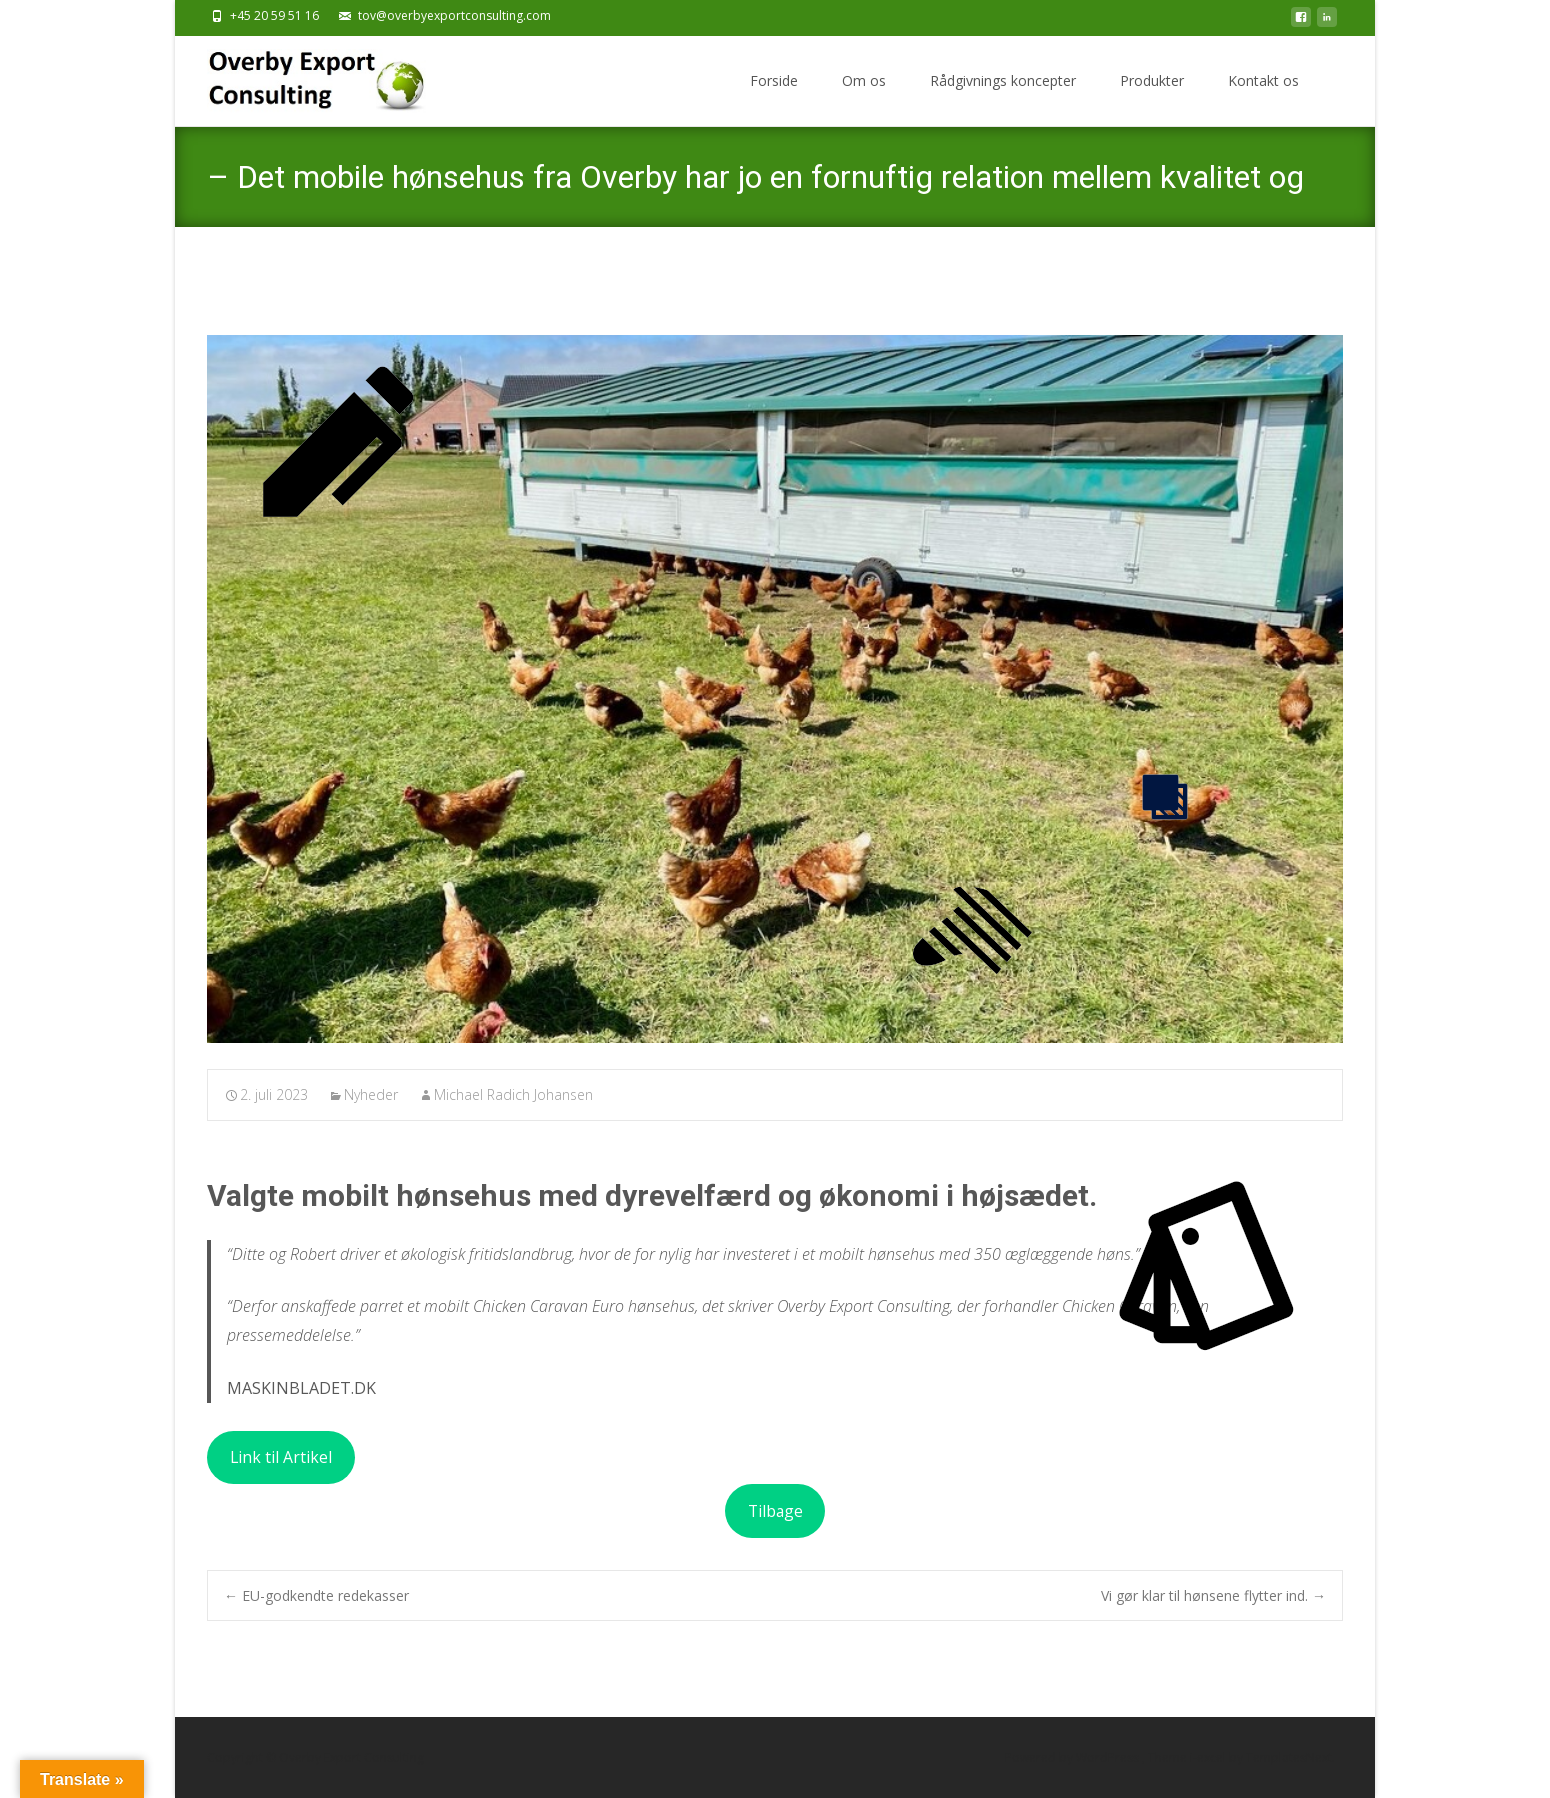 The image size is (1550, 1798). Describe the element at coordinates (1165, 797) in the screenshot. I see `apply shadow effect to selected element` at that location.